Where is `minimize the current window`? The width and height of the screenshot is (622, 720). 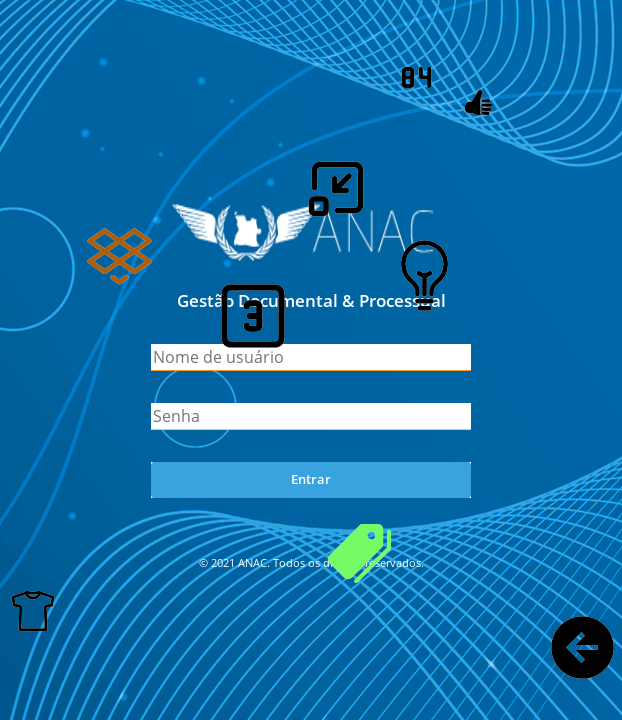 minimize the current window is located at coordinates (337, 187).